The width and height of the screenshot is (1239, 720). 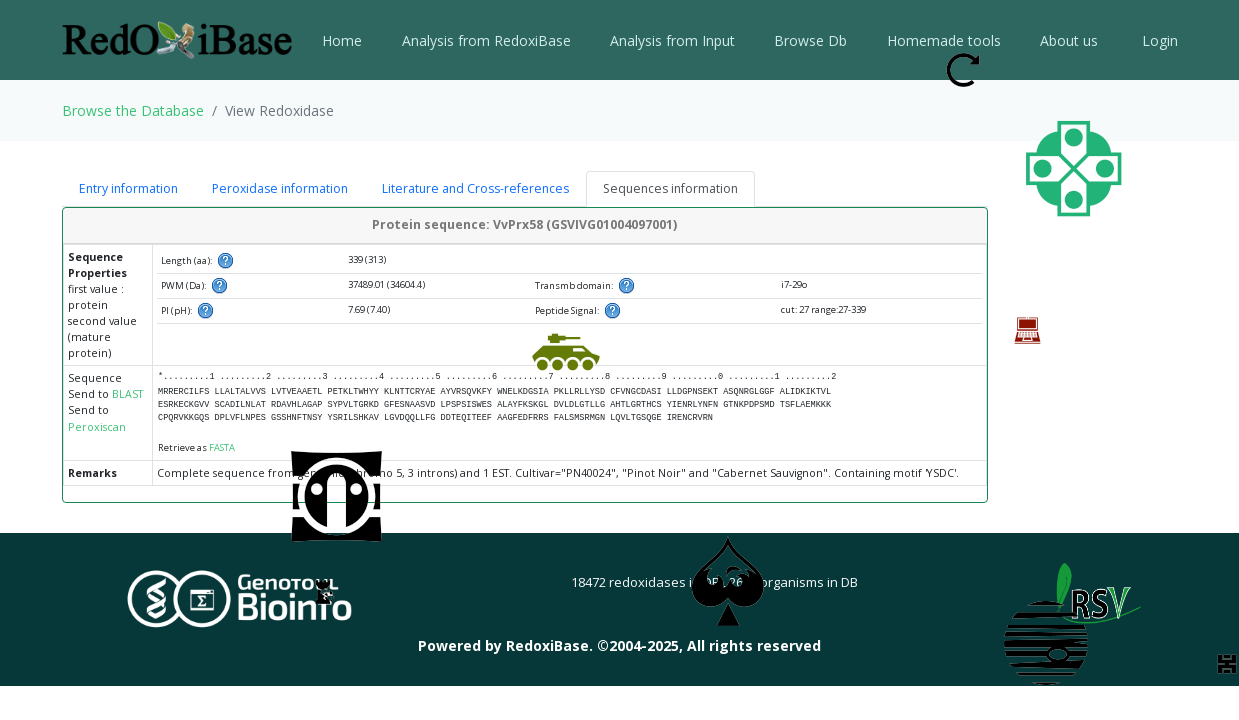 What do you see at coordinates (324, 592) in the screenshot?
I see `indicates a destroyed or damaged tower in a game` at bounding box center [324, 592].